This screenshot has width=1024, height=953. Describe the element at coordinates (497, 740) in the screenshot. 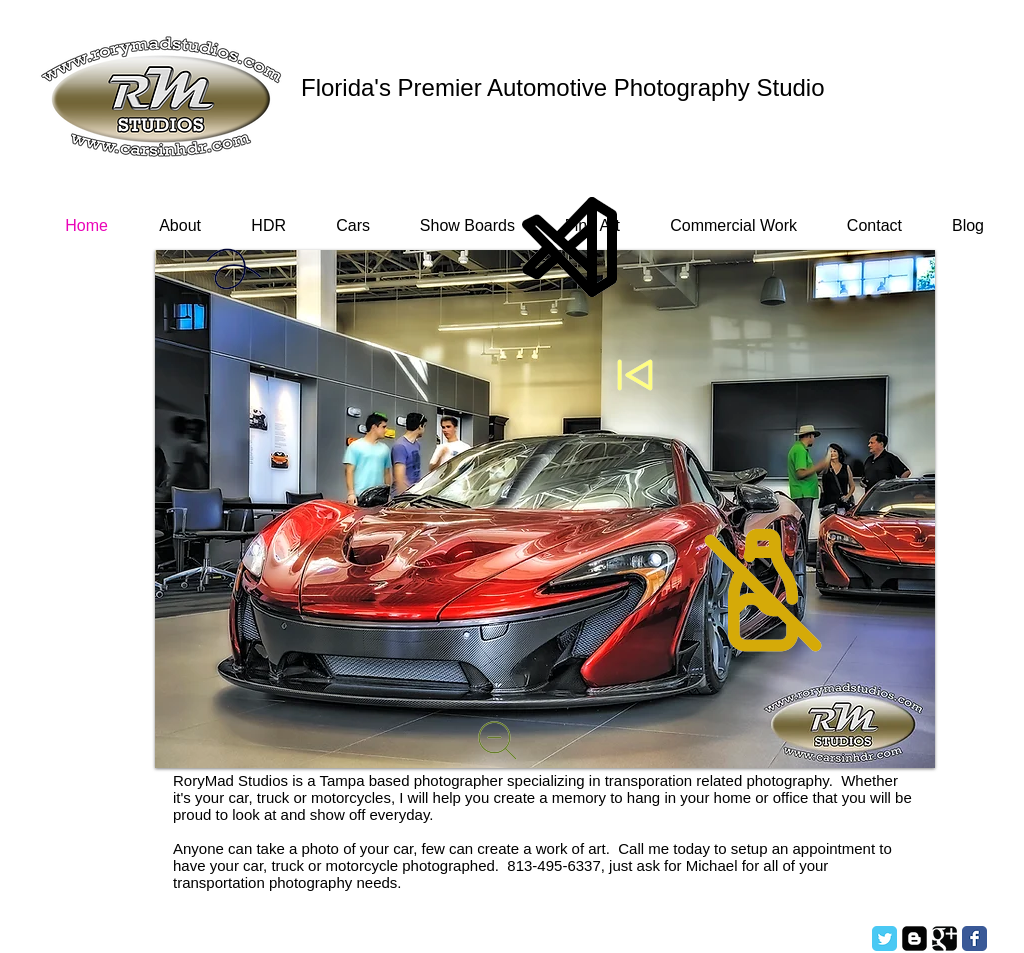

I see `zoom out of current view` at that location.